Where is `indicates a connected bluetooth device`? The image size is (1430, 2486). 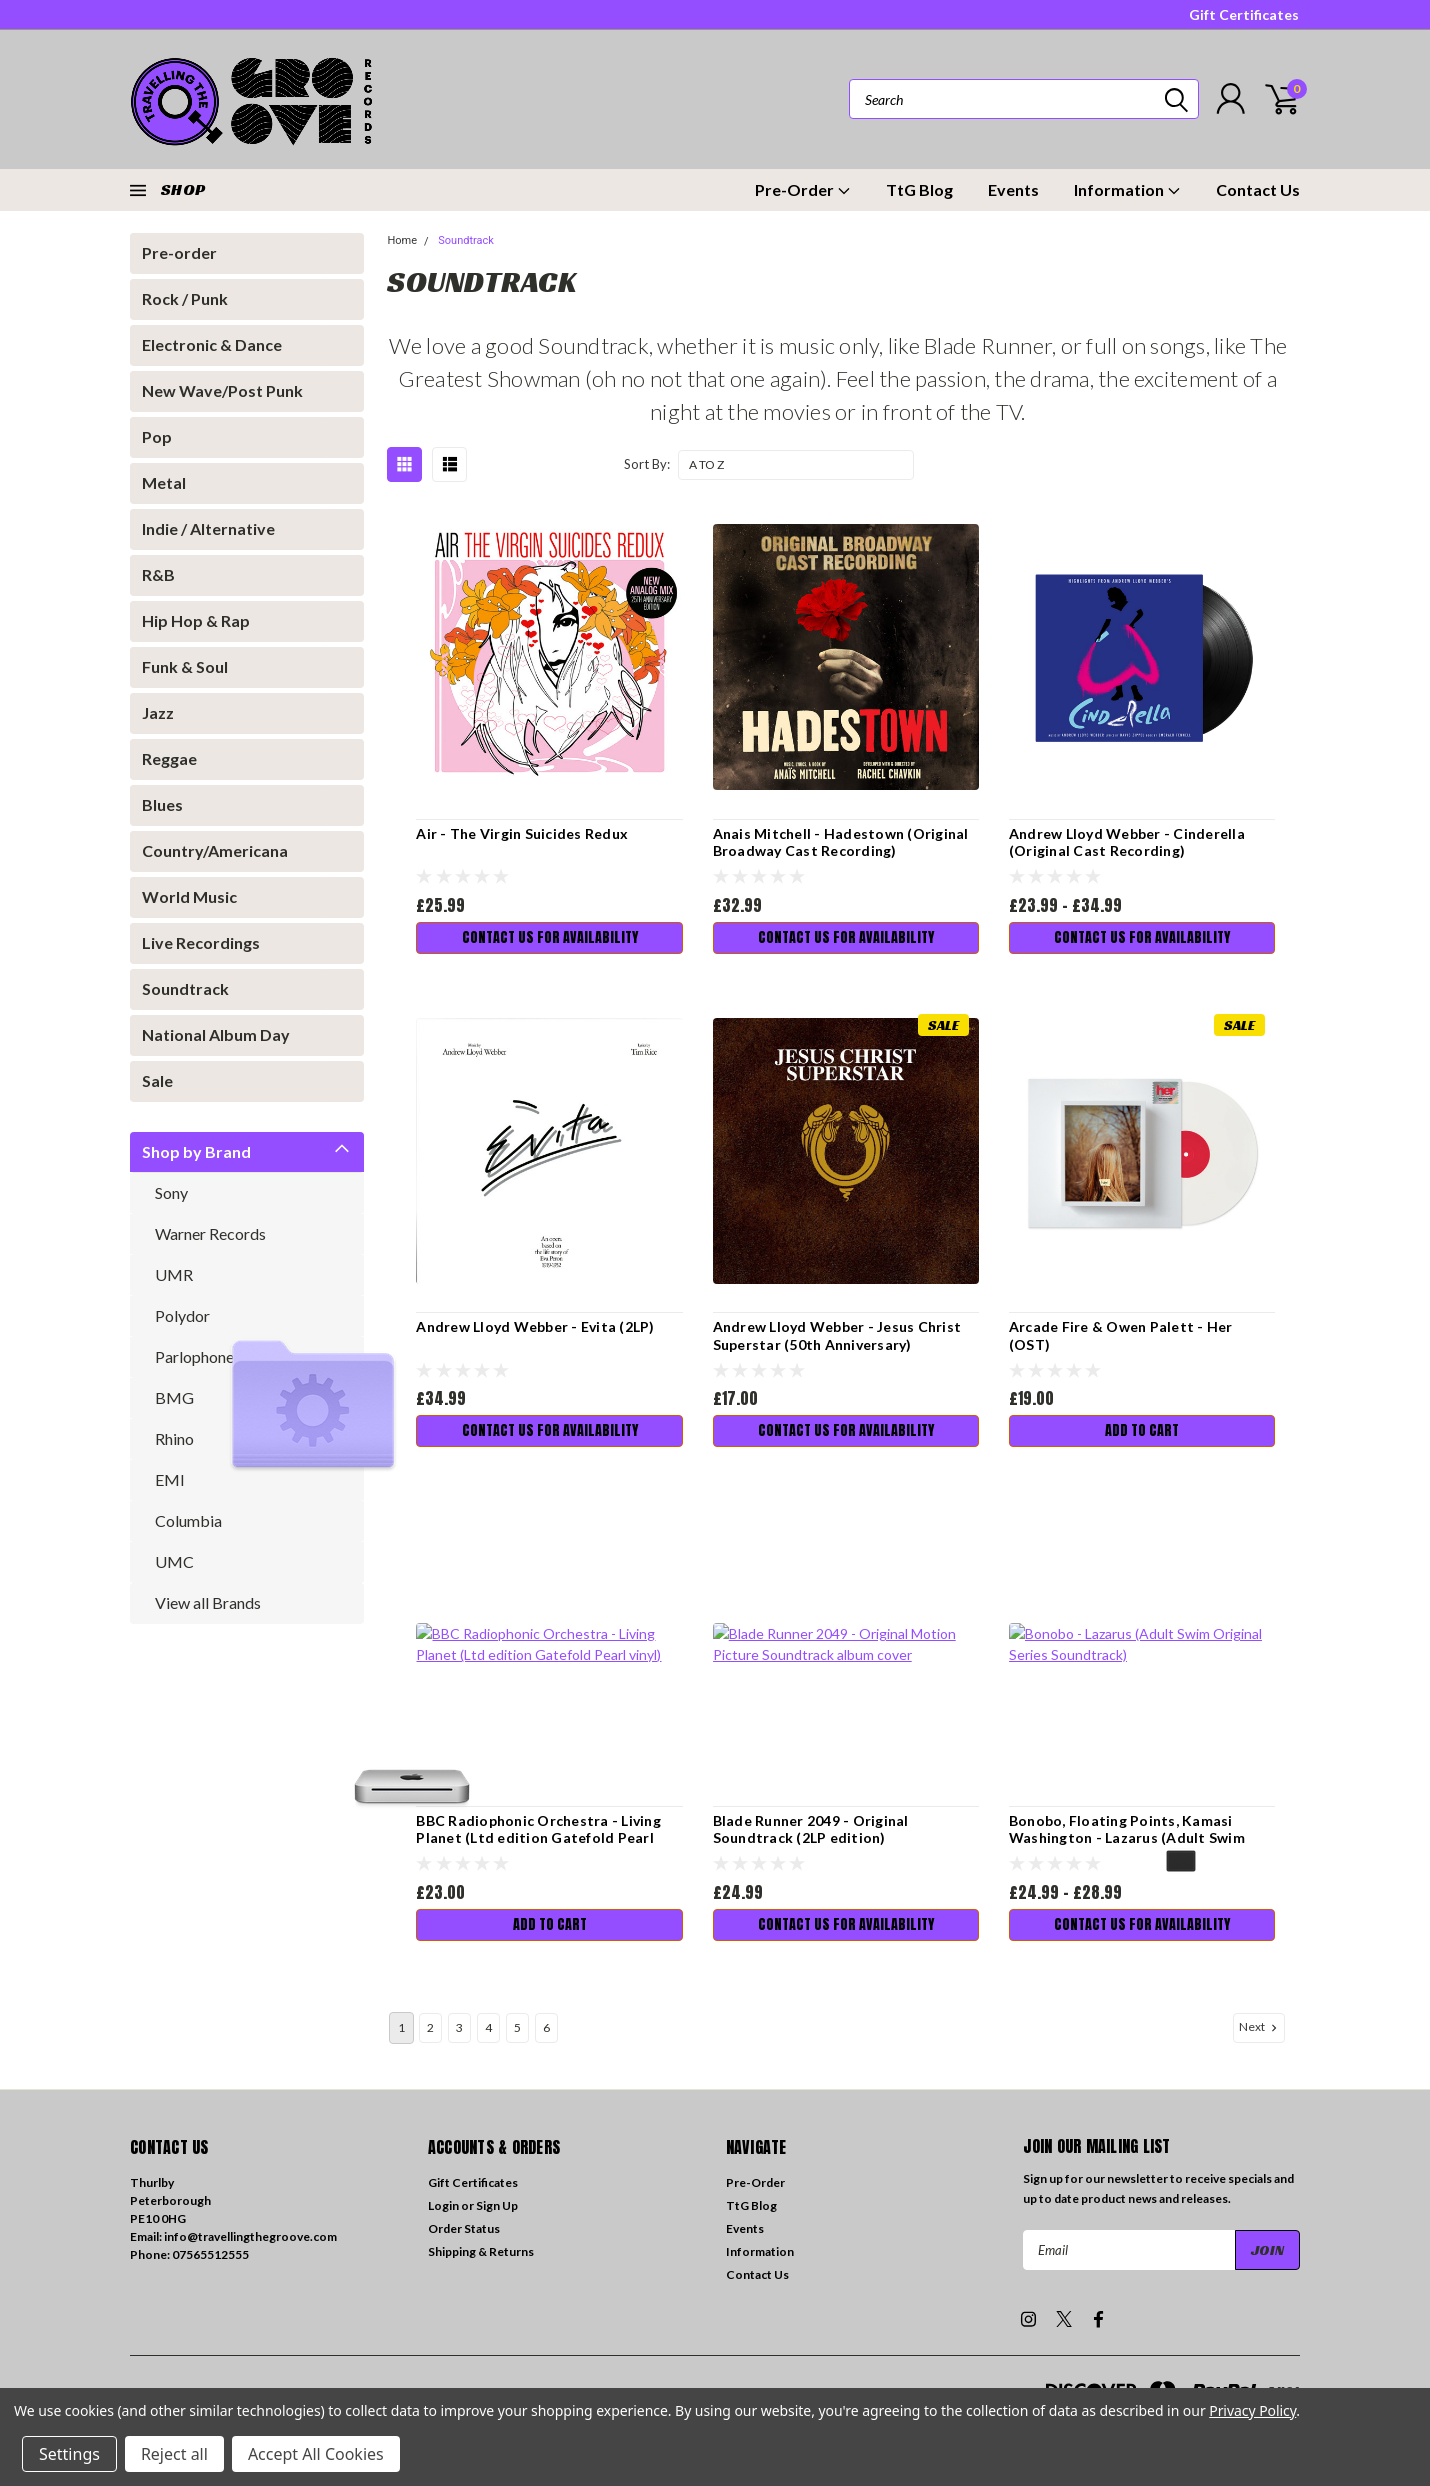 indicates a connected bluetooth device is located at coordinates (1181, 1861).